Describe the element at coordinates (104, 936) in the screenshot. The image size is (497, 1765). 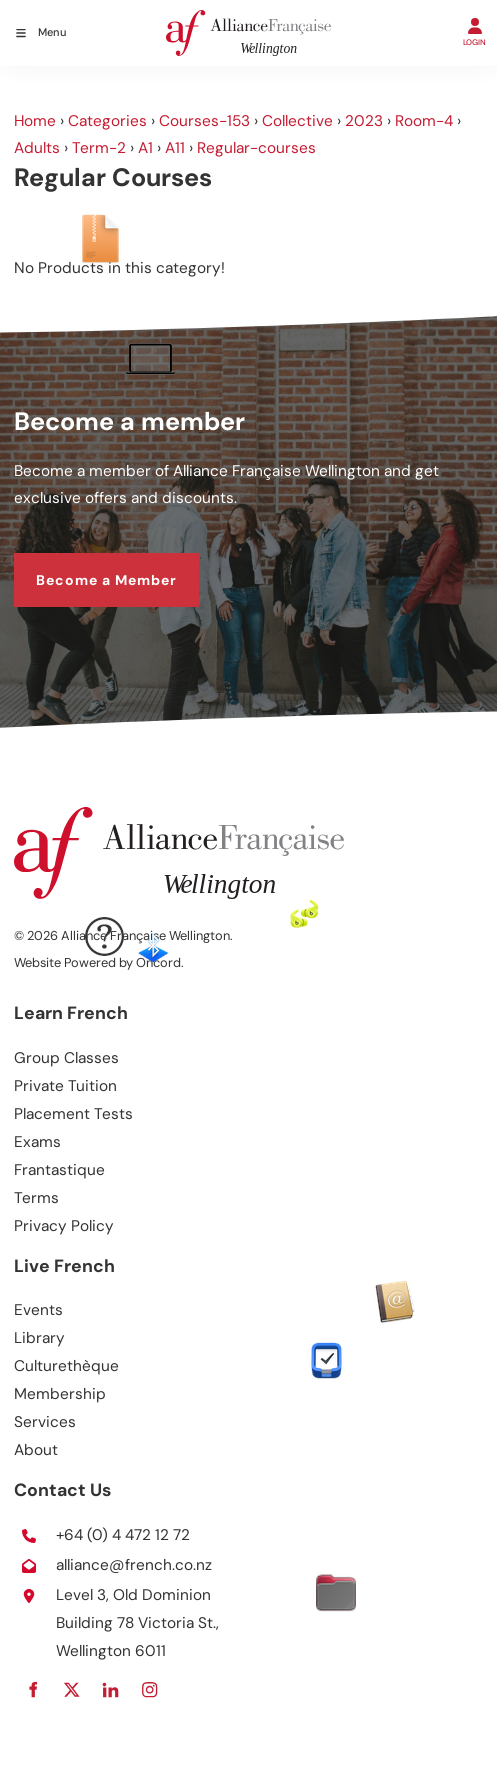
I see `access help or support documentation` at that location.